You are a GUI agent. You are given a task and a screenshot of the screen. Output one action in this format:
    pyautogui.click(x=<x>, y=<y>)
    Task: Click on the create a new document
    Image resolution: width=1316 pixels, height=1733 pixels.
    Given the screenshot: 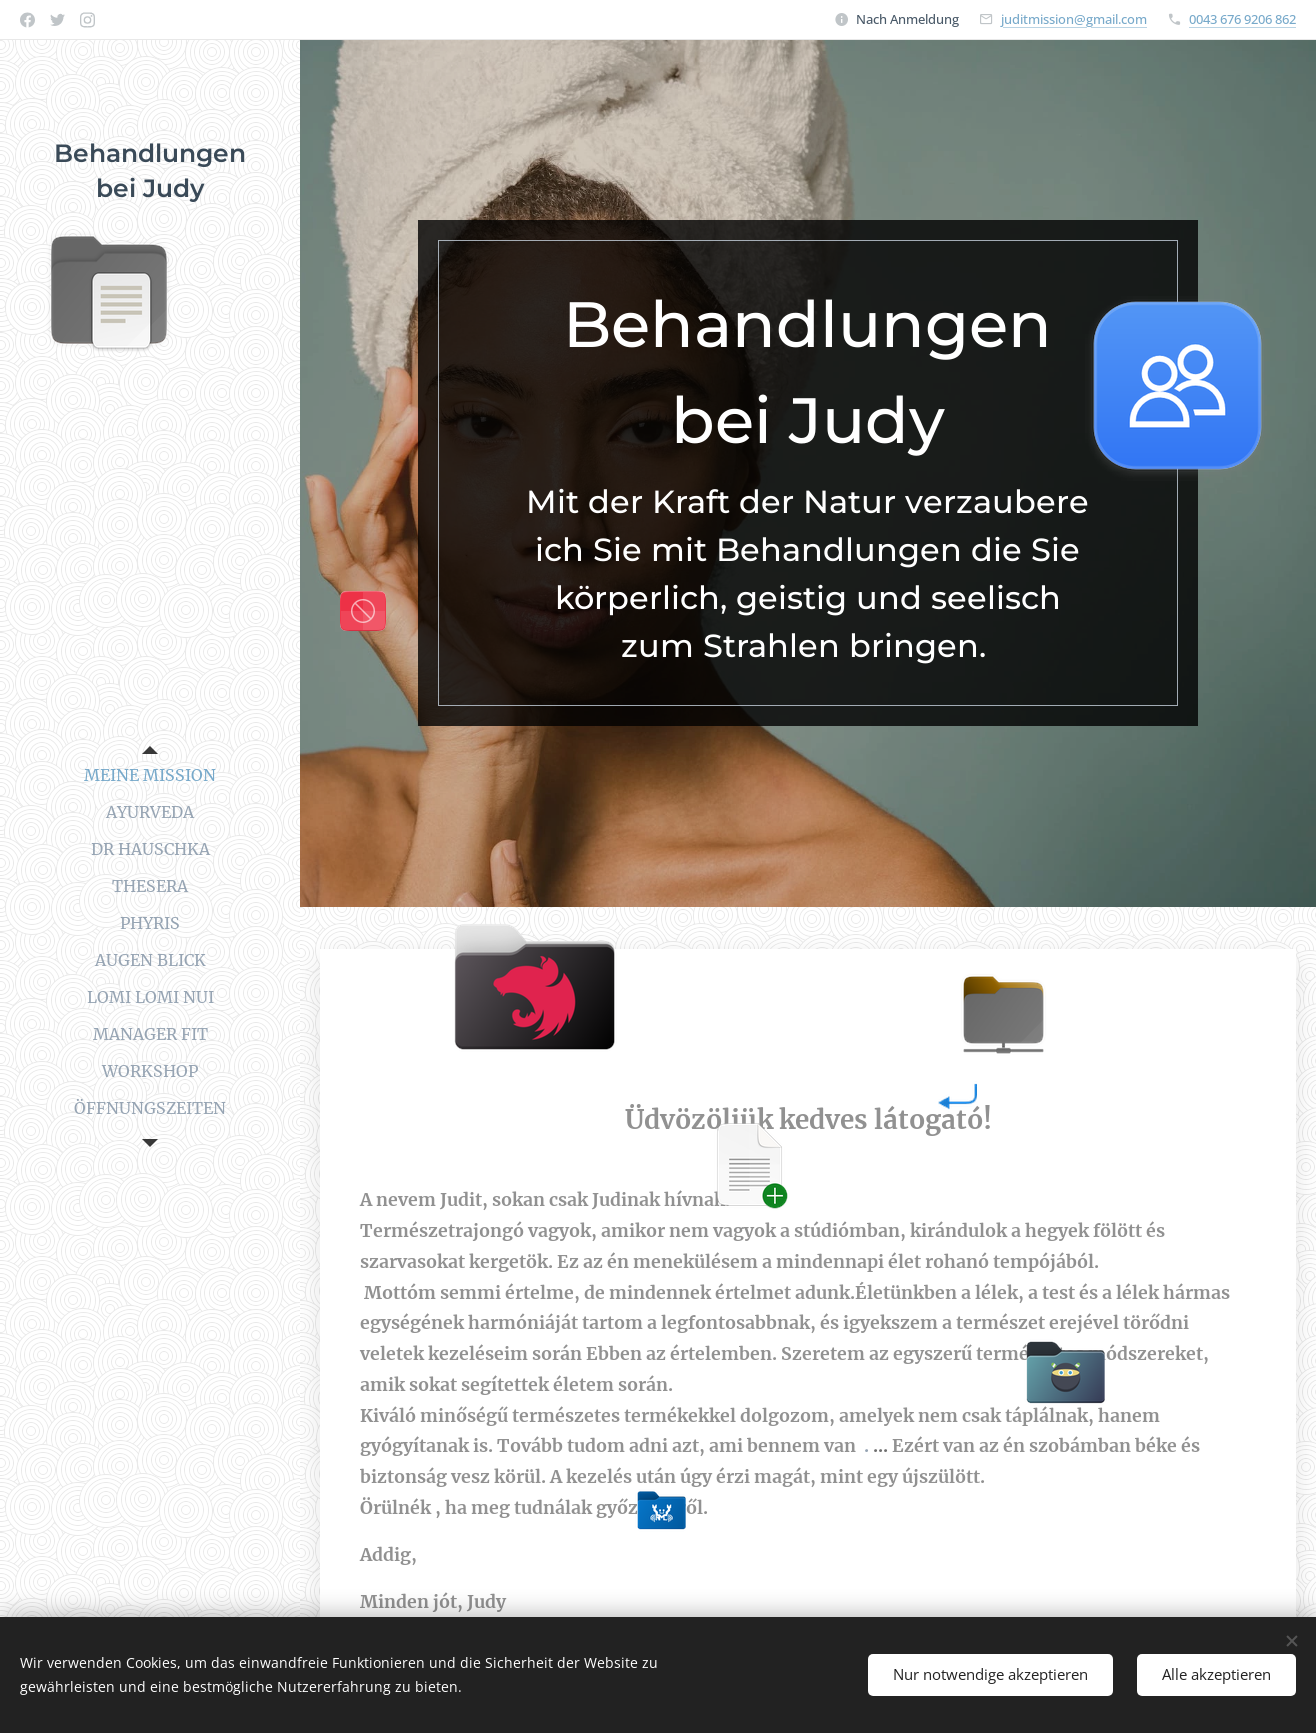 What is the action you would take?
    pyautogui.click(x=749, y=1164)
    